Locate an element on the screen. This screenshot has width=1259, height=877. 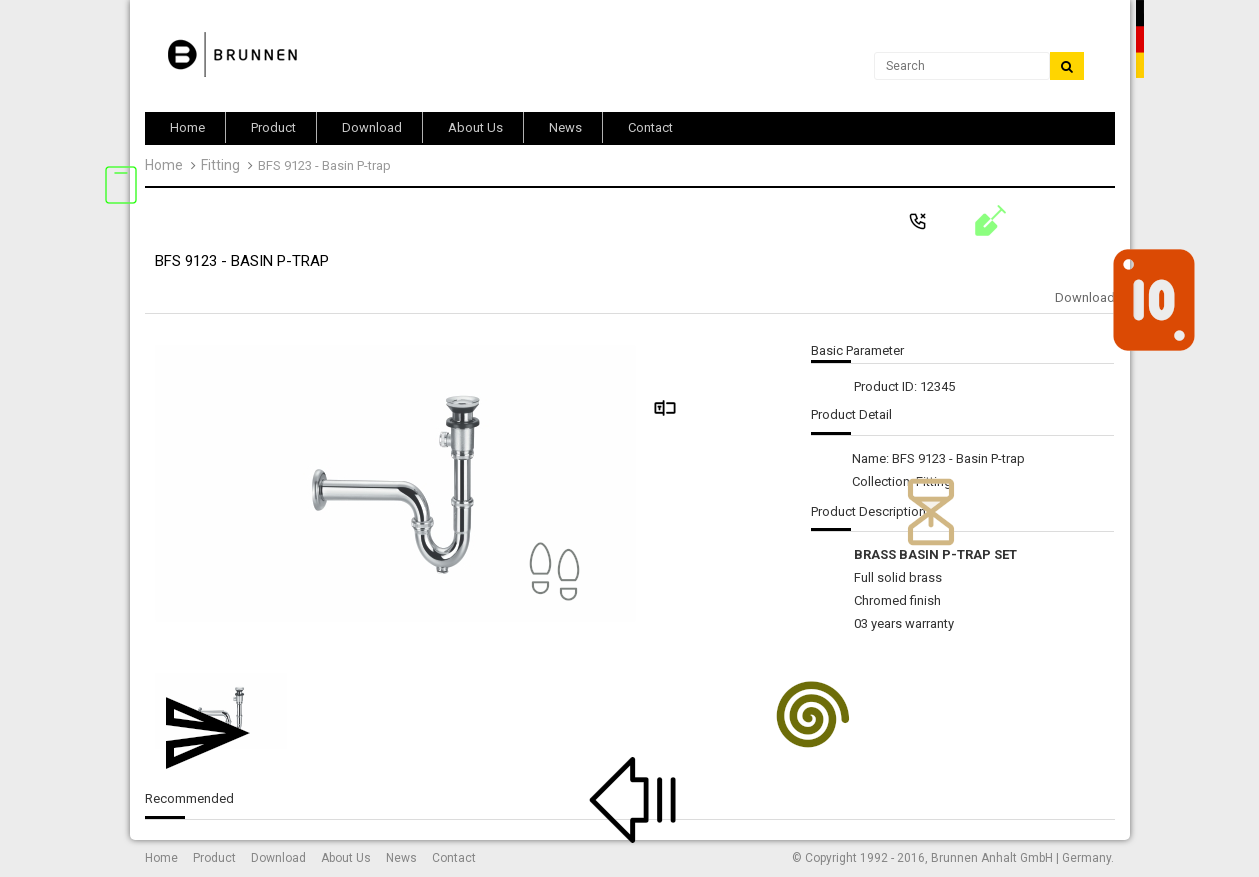
go back multiple steps is located at coordinates (636, 800).